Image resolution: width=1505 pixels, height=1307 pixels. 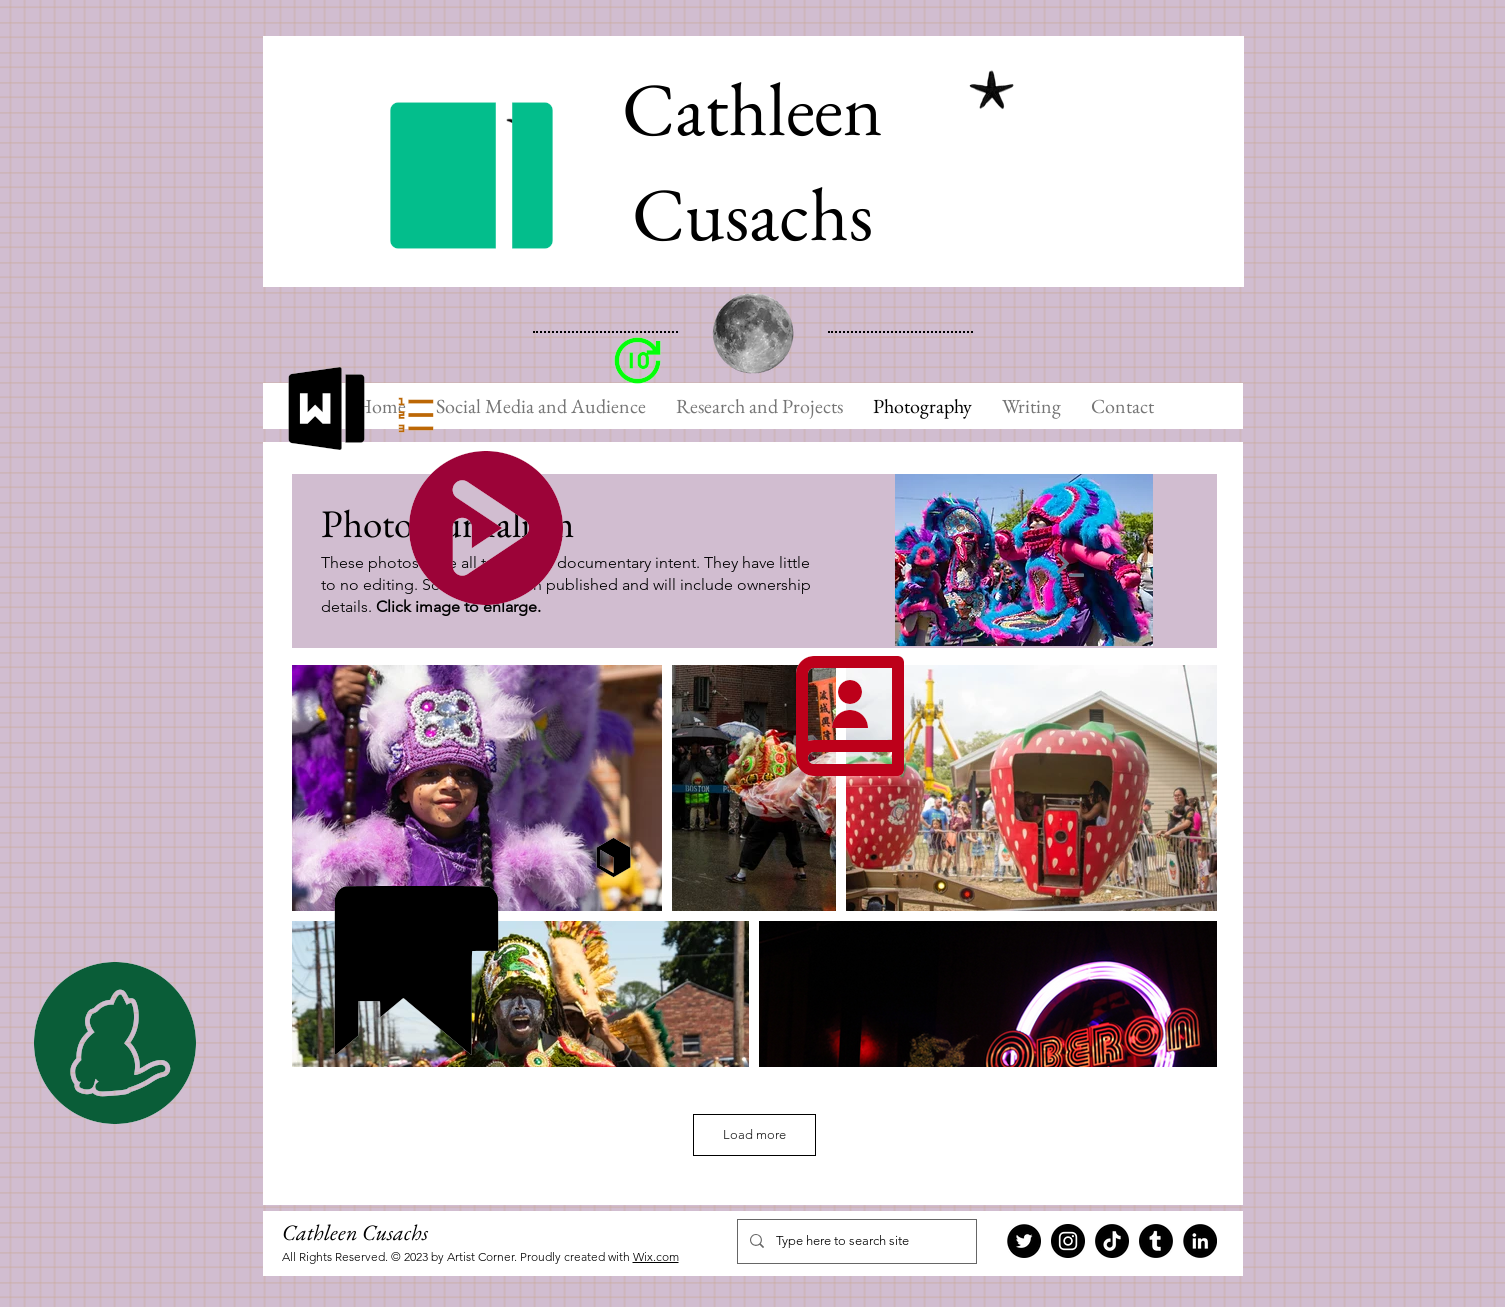 What do you see at coordinates (416, 970) in the screenshot?
I see `homepage app logo` at bounding box center [416, 970].